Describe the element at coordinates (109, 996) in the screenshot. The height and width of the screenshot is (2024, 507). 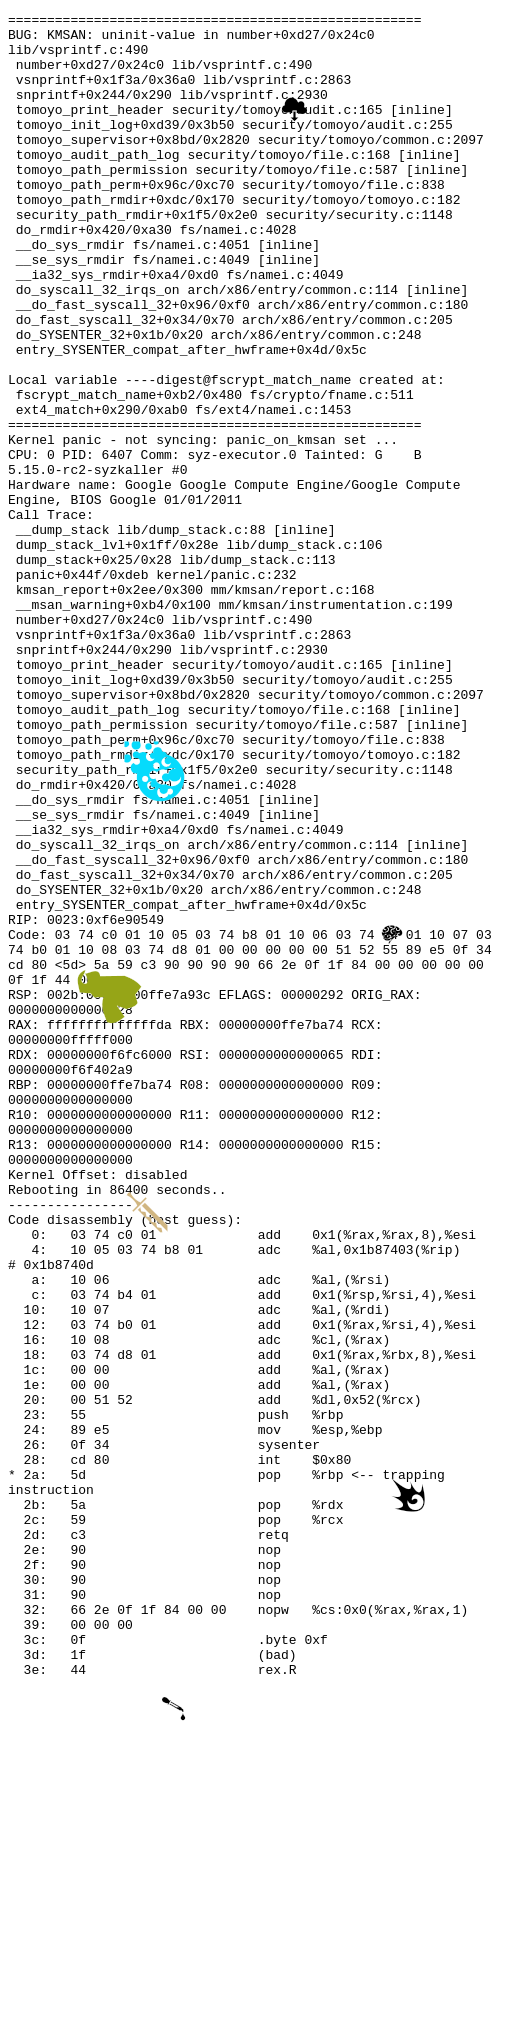
I see `select venezuela as your country or region` at that location.